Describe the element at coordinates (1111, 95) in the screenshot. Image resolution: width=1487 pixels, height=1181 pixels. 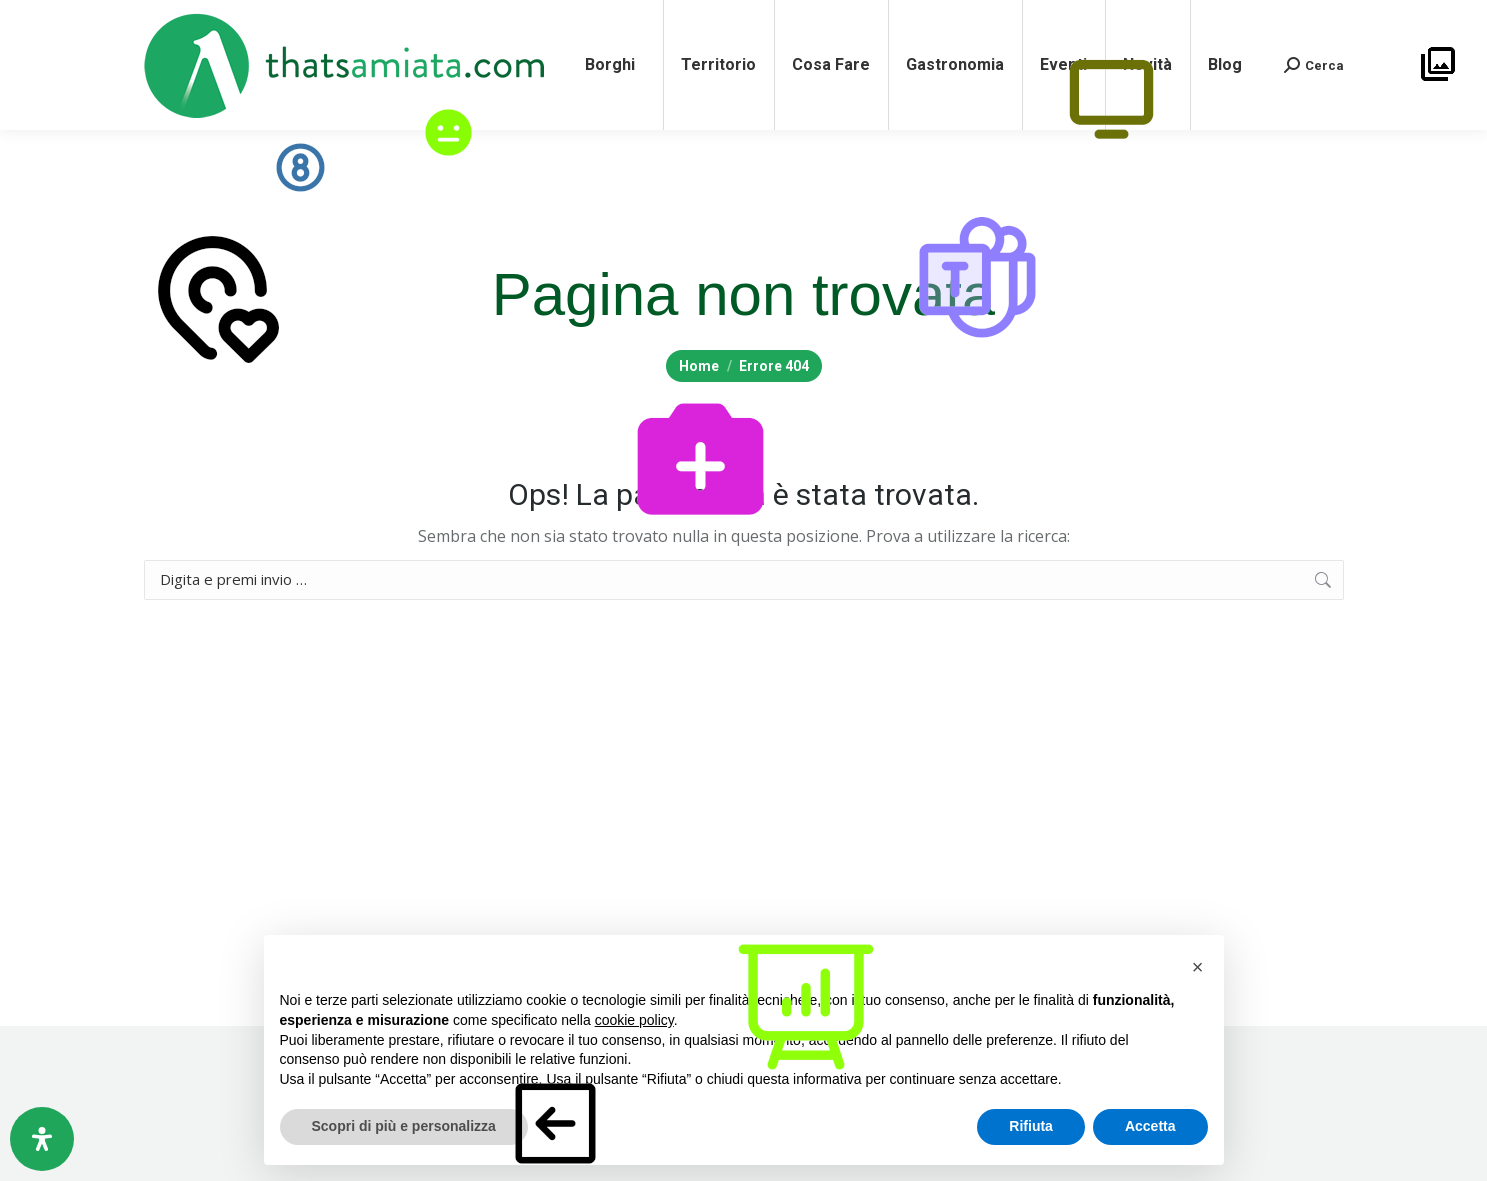
I see `view display settings` at that location.